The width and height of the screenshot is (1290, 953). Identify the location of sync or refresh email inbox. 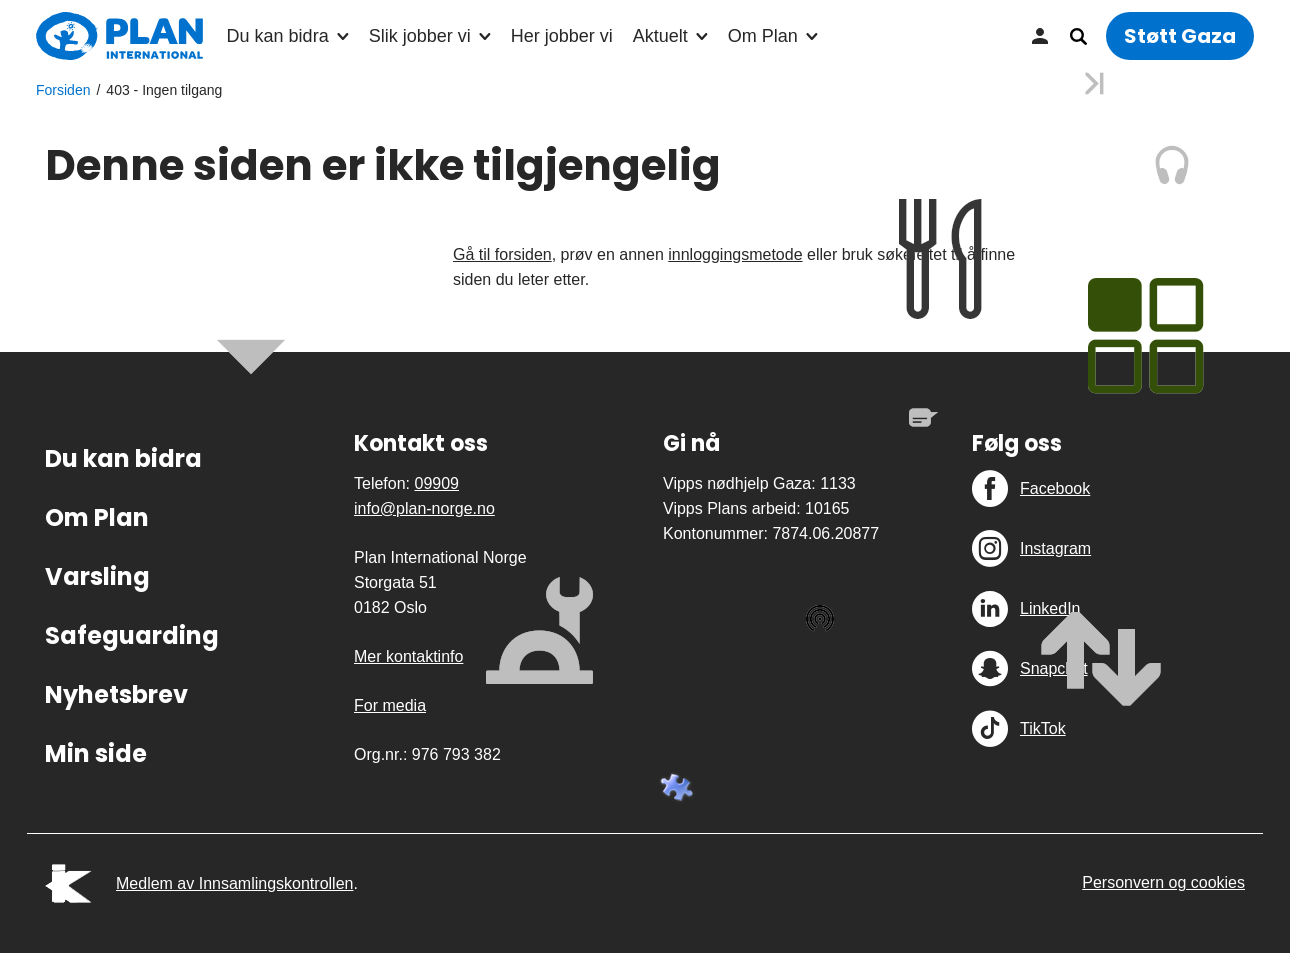
(1101, 663).